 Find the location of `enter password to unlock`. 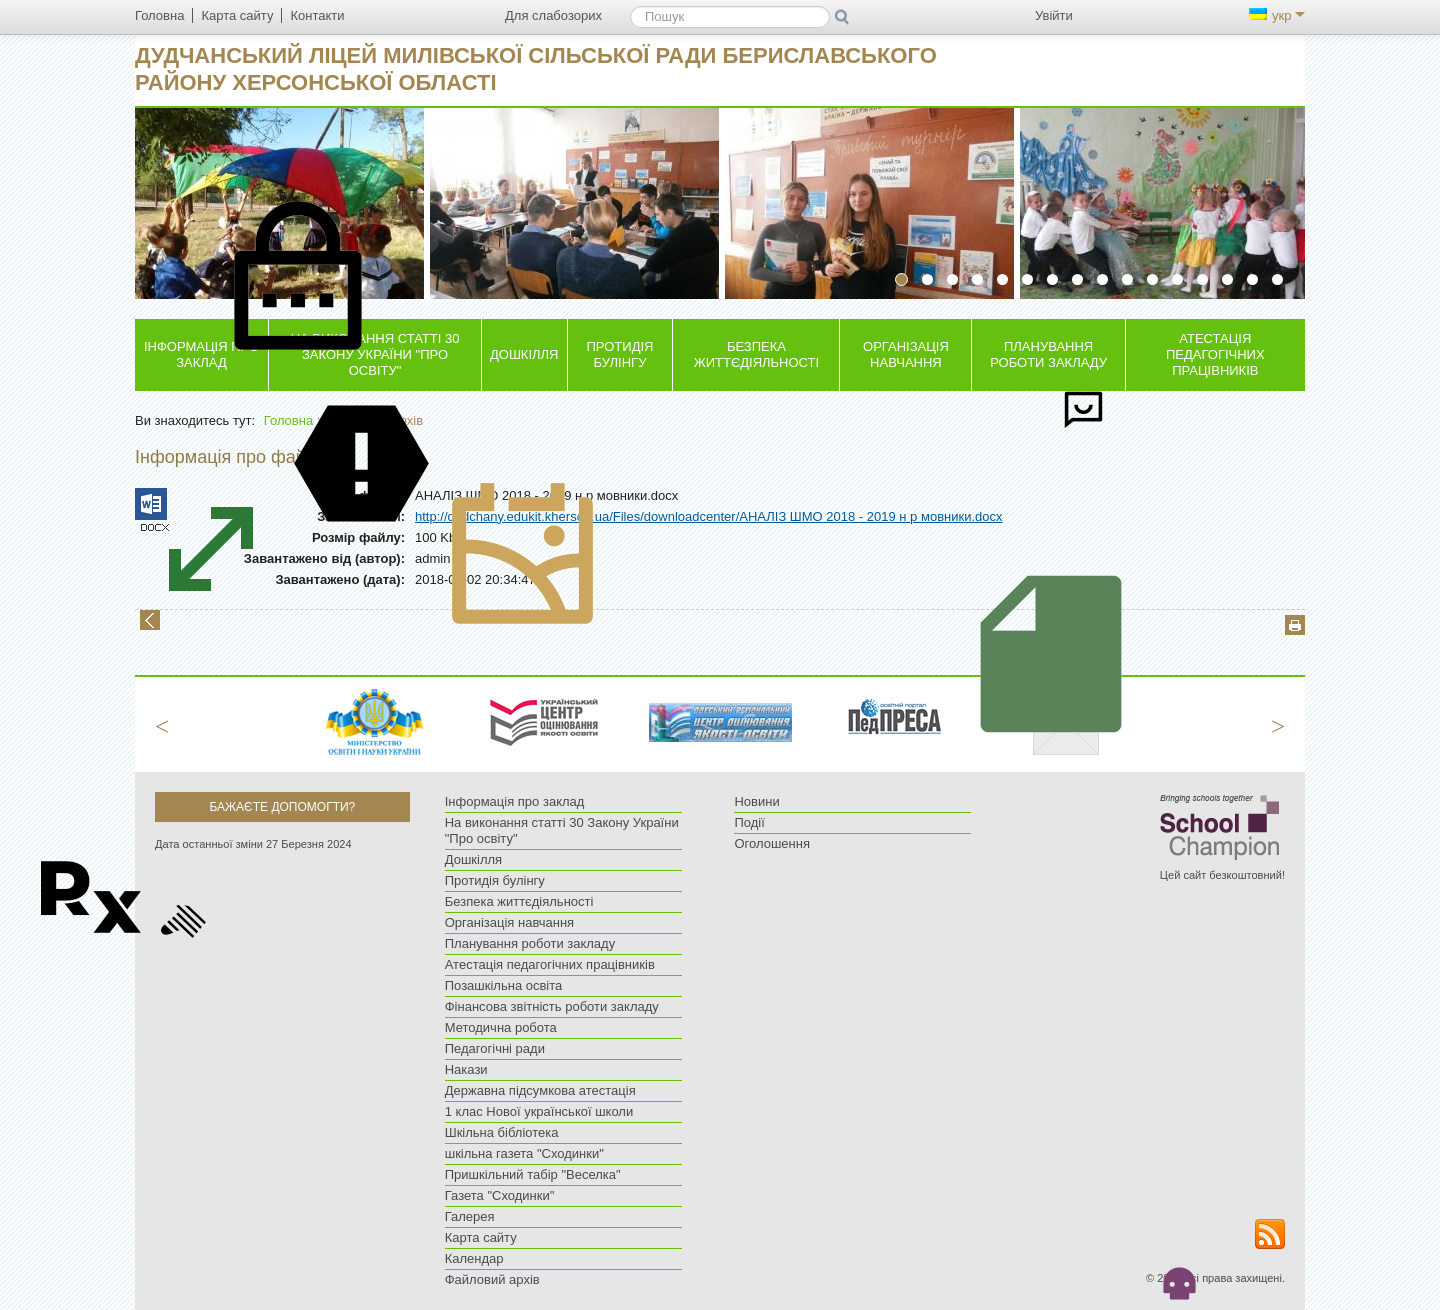

enter password to unlock is located at coordinates (298, 279).